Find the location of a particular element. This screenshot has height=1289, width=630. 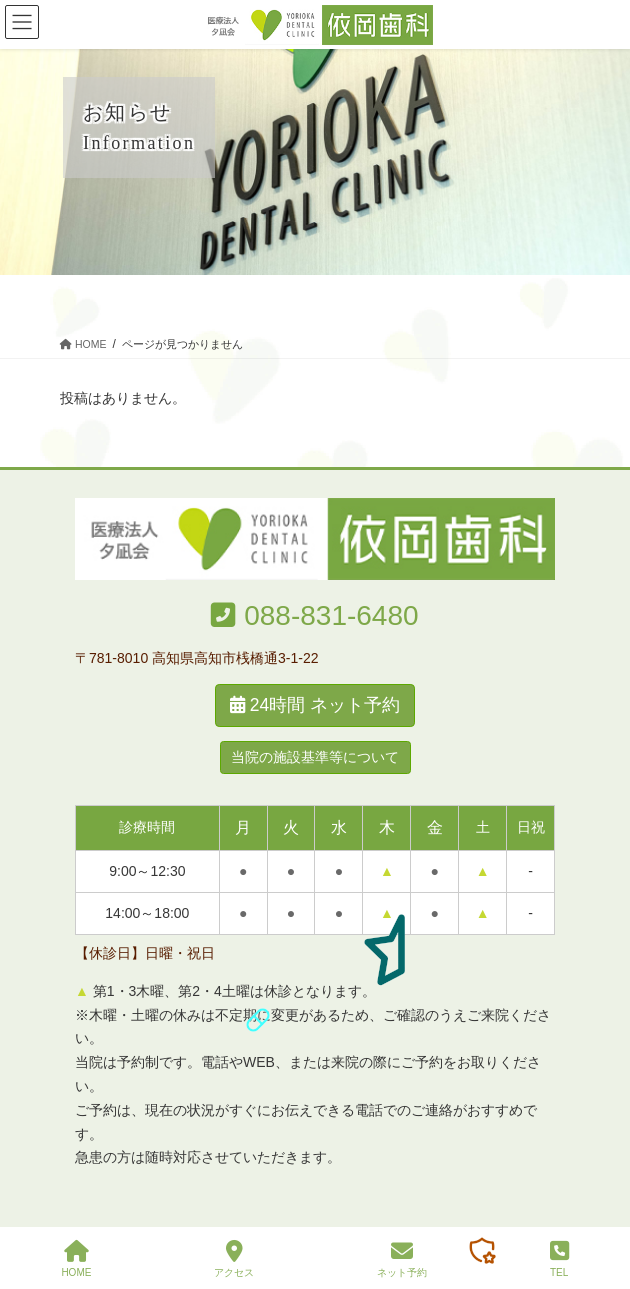

premium security or protection status is located at coordinates (482, 1250).